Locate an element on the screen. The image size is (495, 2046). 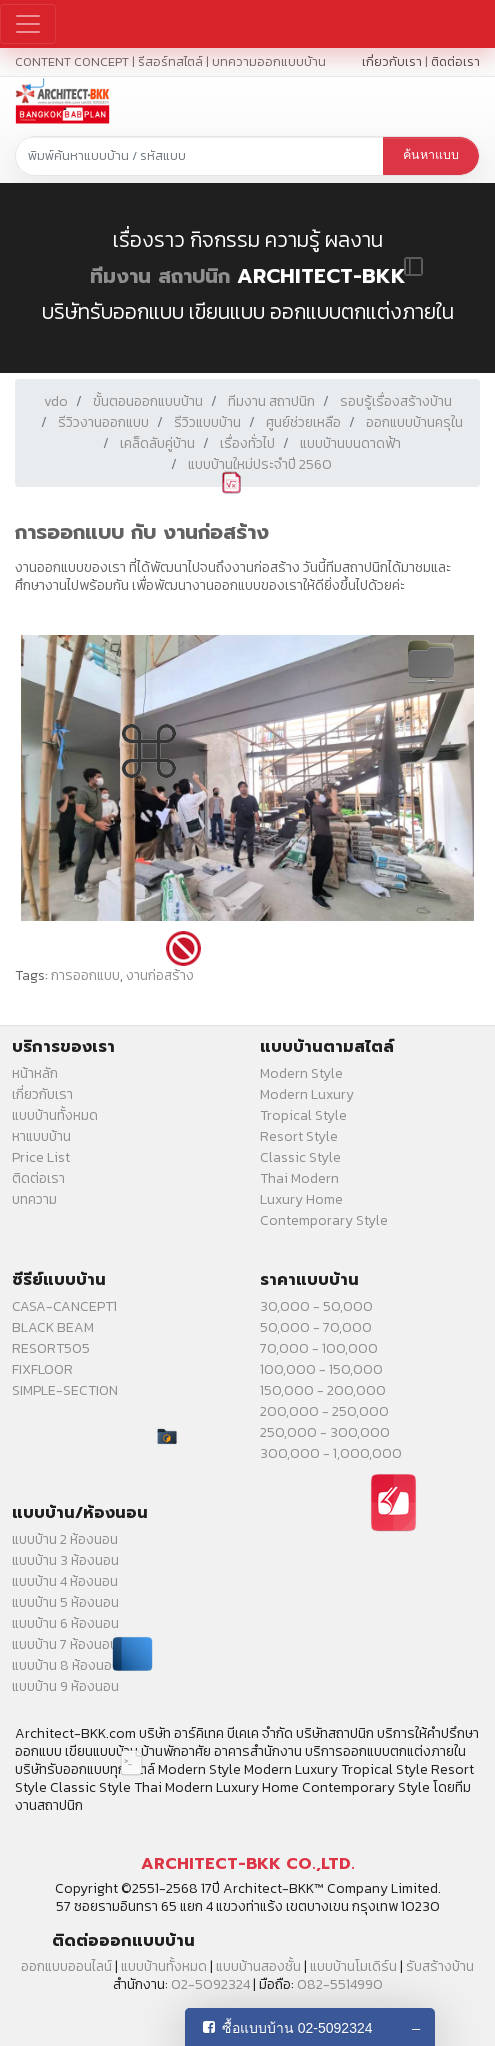
toggle sidebar panel visibility is located at coordinates (413, 266).